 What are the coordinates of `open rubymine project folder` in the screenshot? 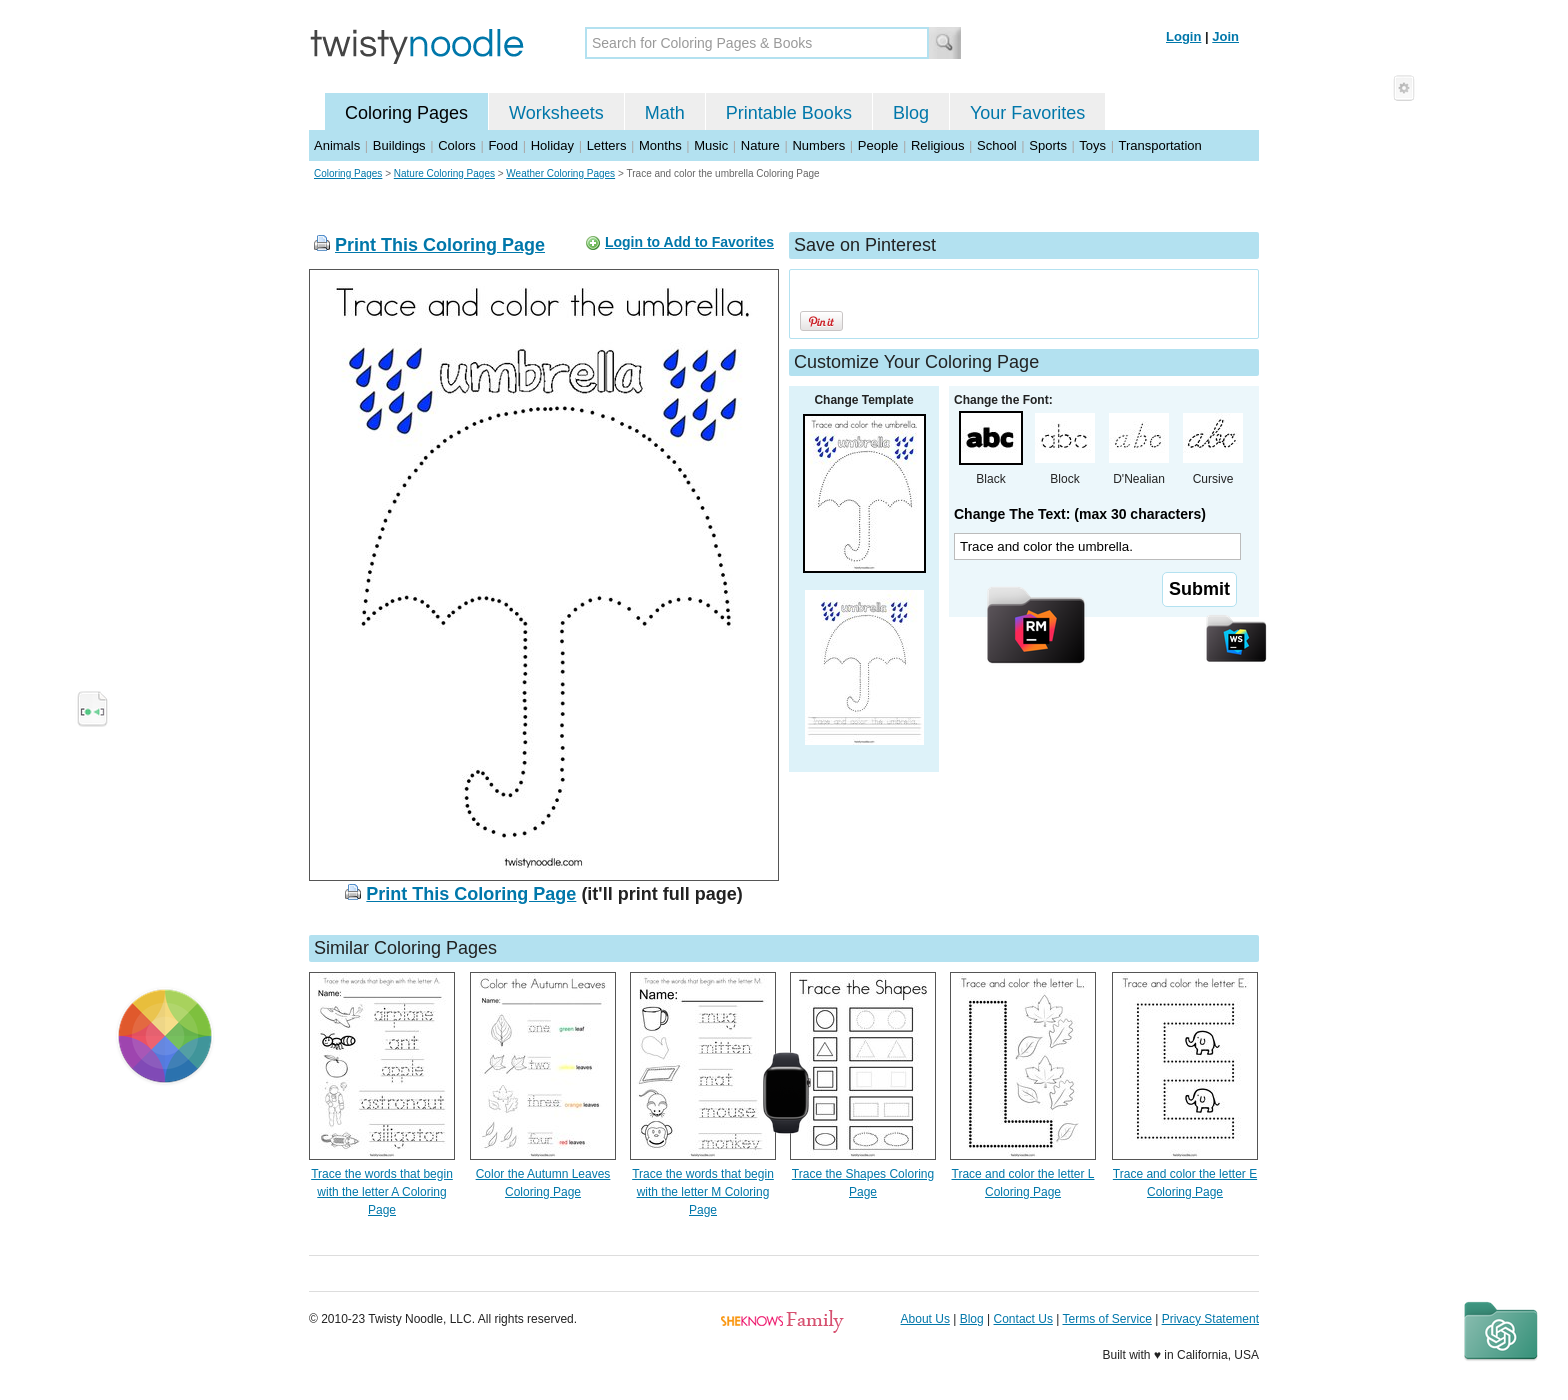 It's located at (1035, 627).